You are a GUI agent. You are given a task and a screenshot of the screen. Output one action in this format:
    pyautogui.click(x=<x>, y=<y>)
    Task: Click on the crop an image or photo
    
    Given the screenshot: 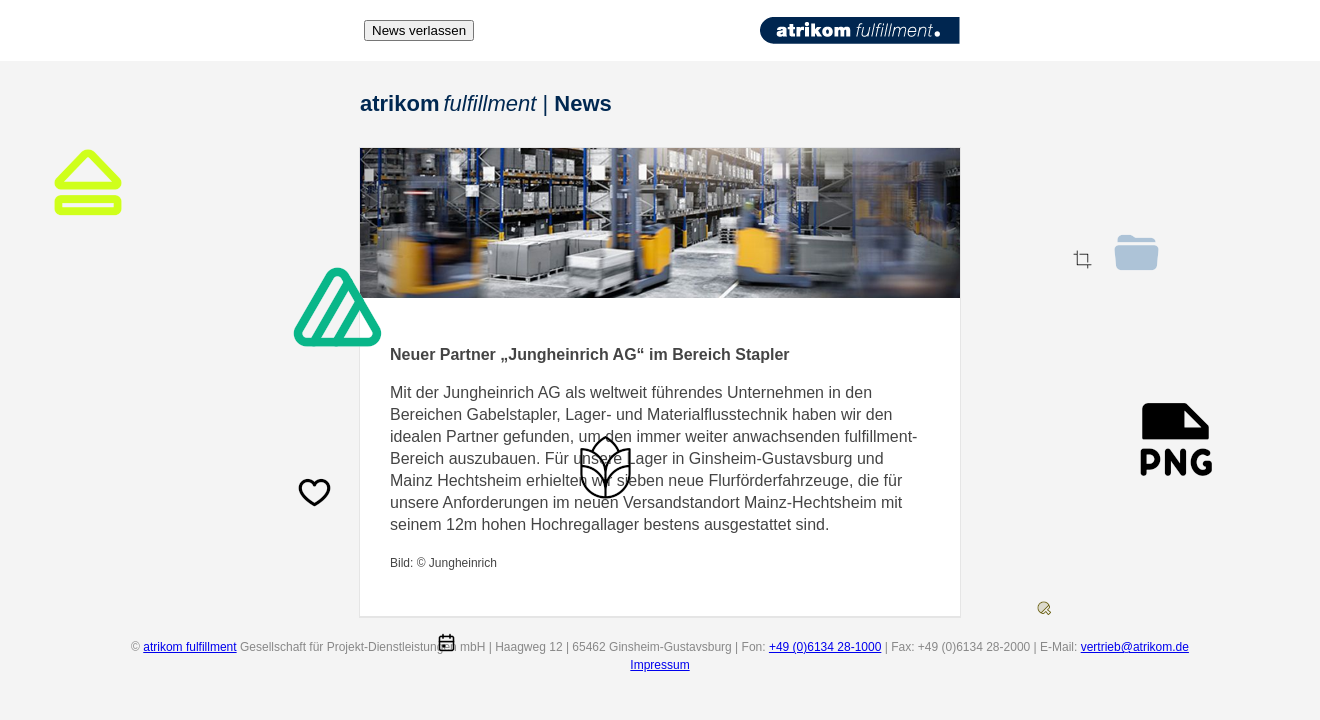 What is the action you would take?
    pyautogui.click(x=1082, y=259)
    